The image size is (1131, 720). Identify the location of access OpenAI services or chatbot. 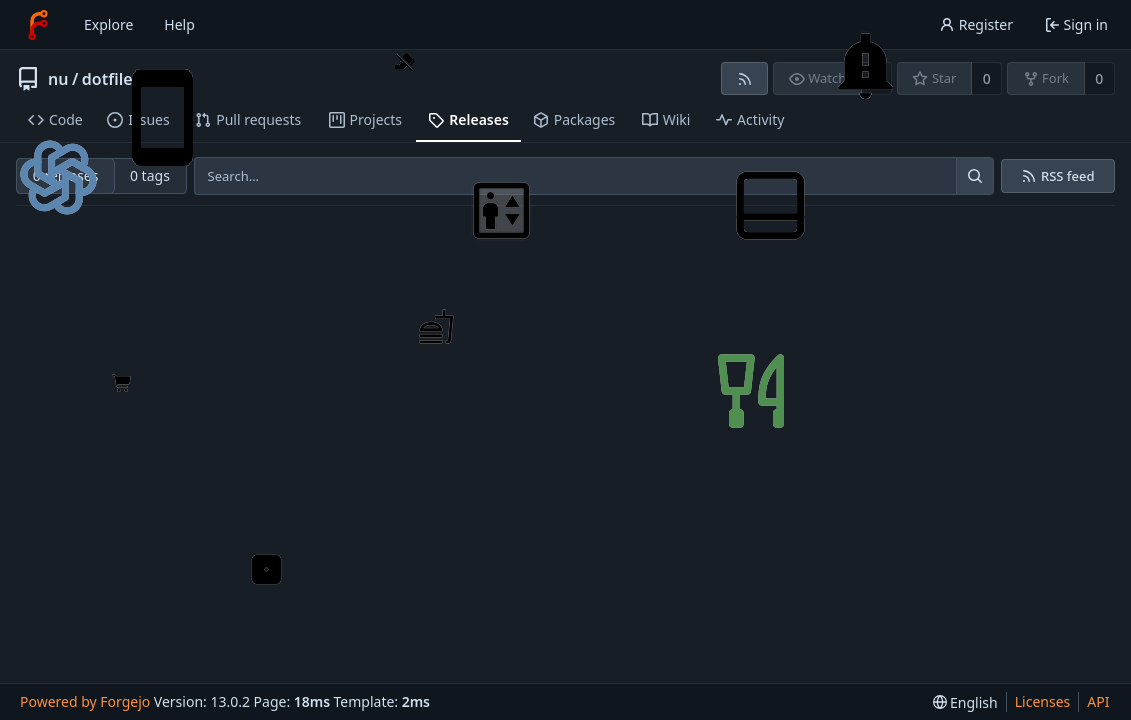
(58, 177).